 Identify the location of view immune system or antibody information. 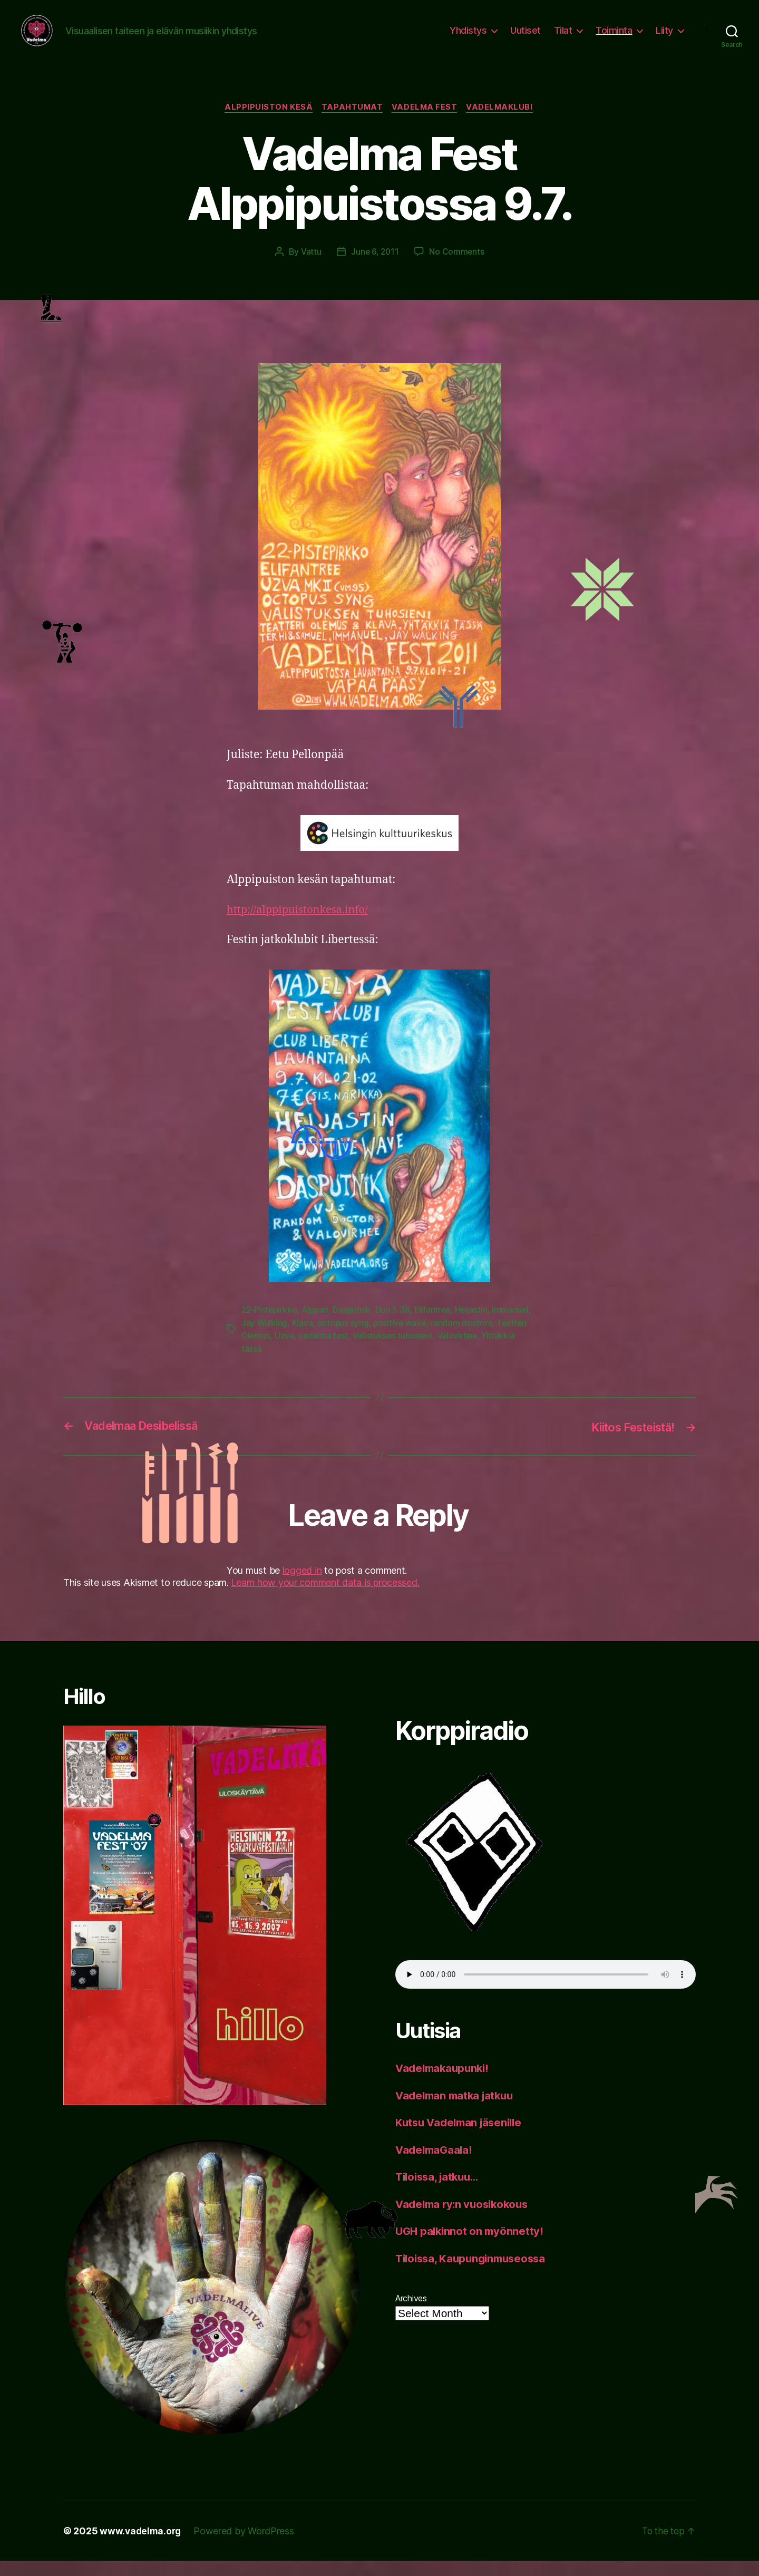
(458, 706).